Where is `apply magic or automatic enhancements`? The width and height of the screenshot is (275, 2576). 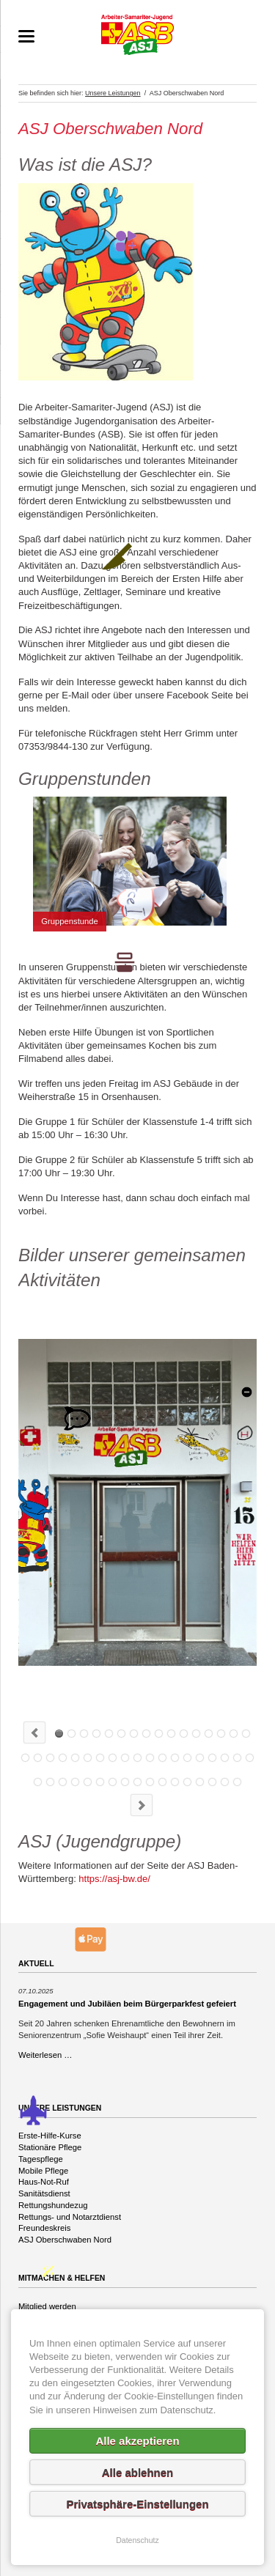 apply magic or automatic enhancements is located at coordinates (48, 2271).